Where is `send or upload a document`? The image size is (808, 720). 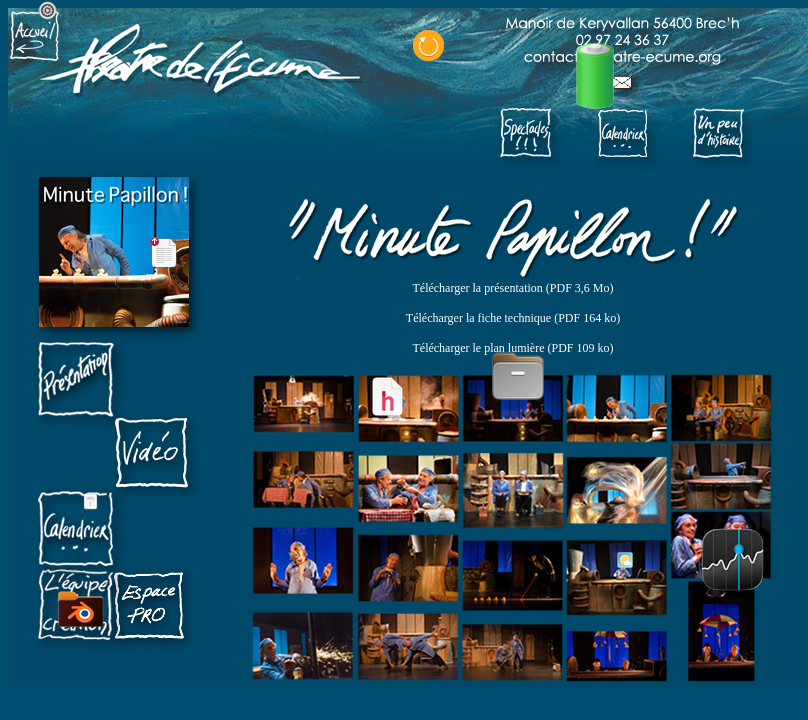 send or upload a document is located at coordinates (164, 253).